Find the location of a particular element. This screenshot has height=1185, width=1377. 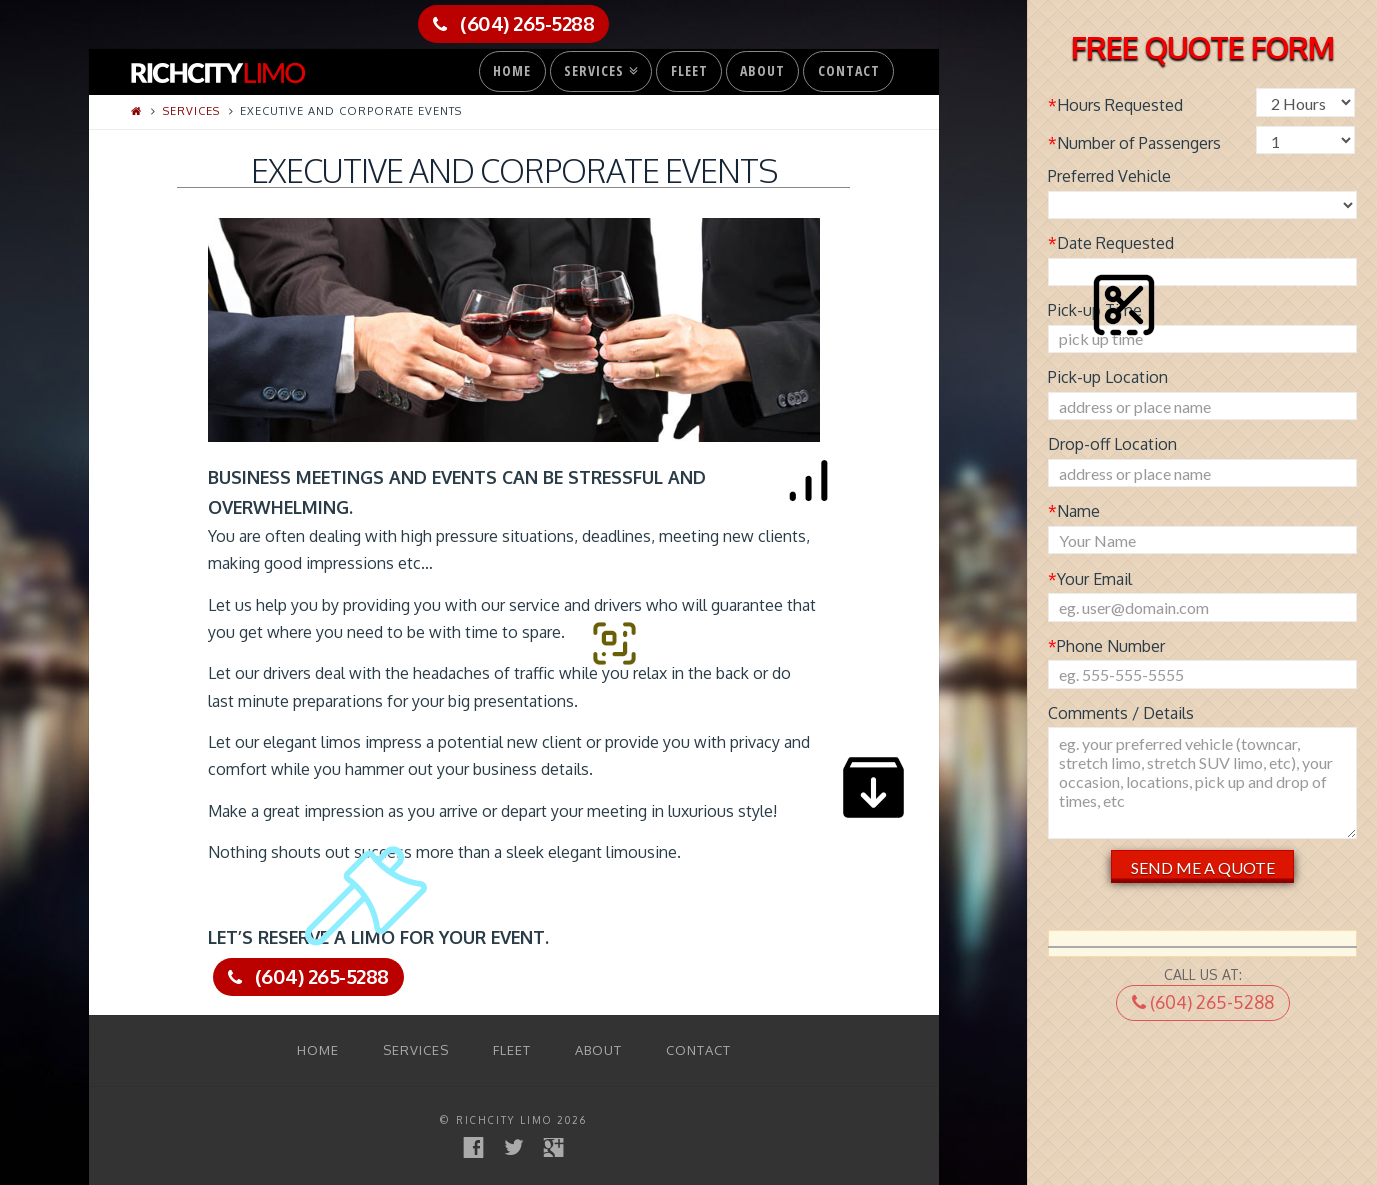

download to storage or archive is located at coordinates (873, 787).